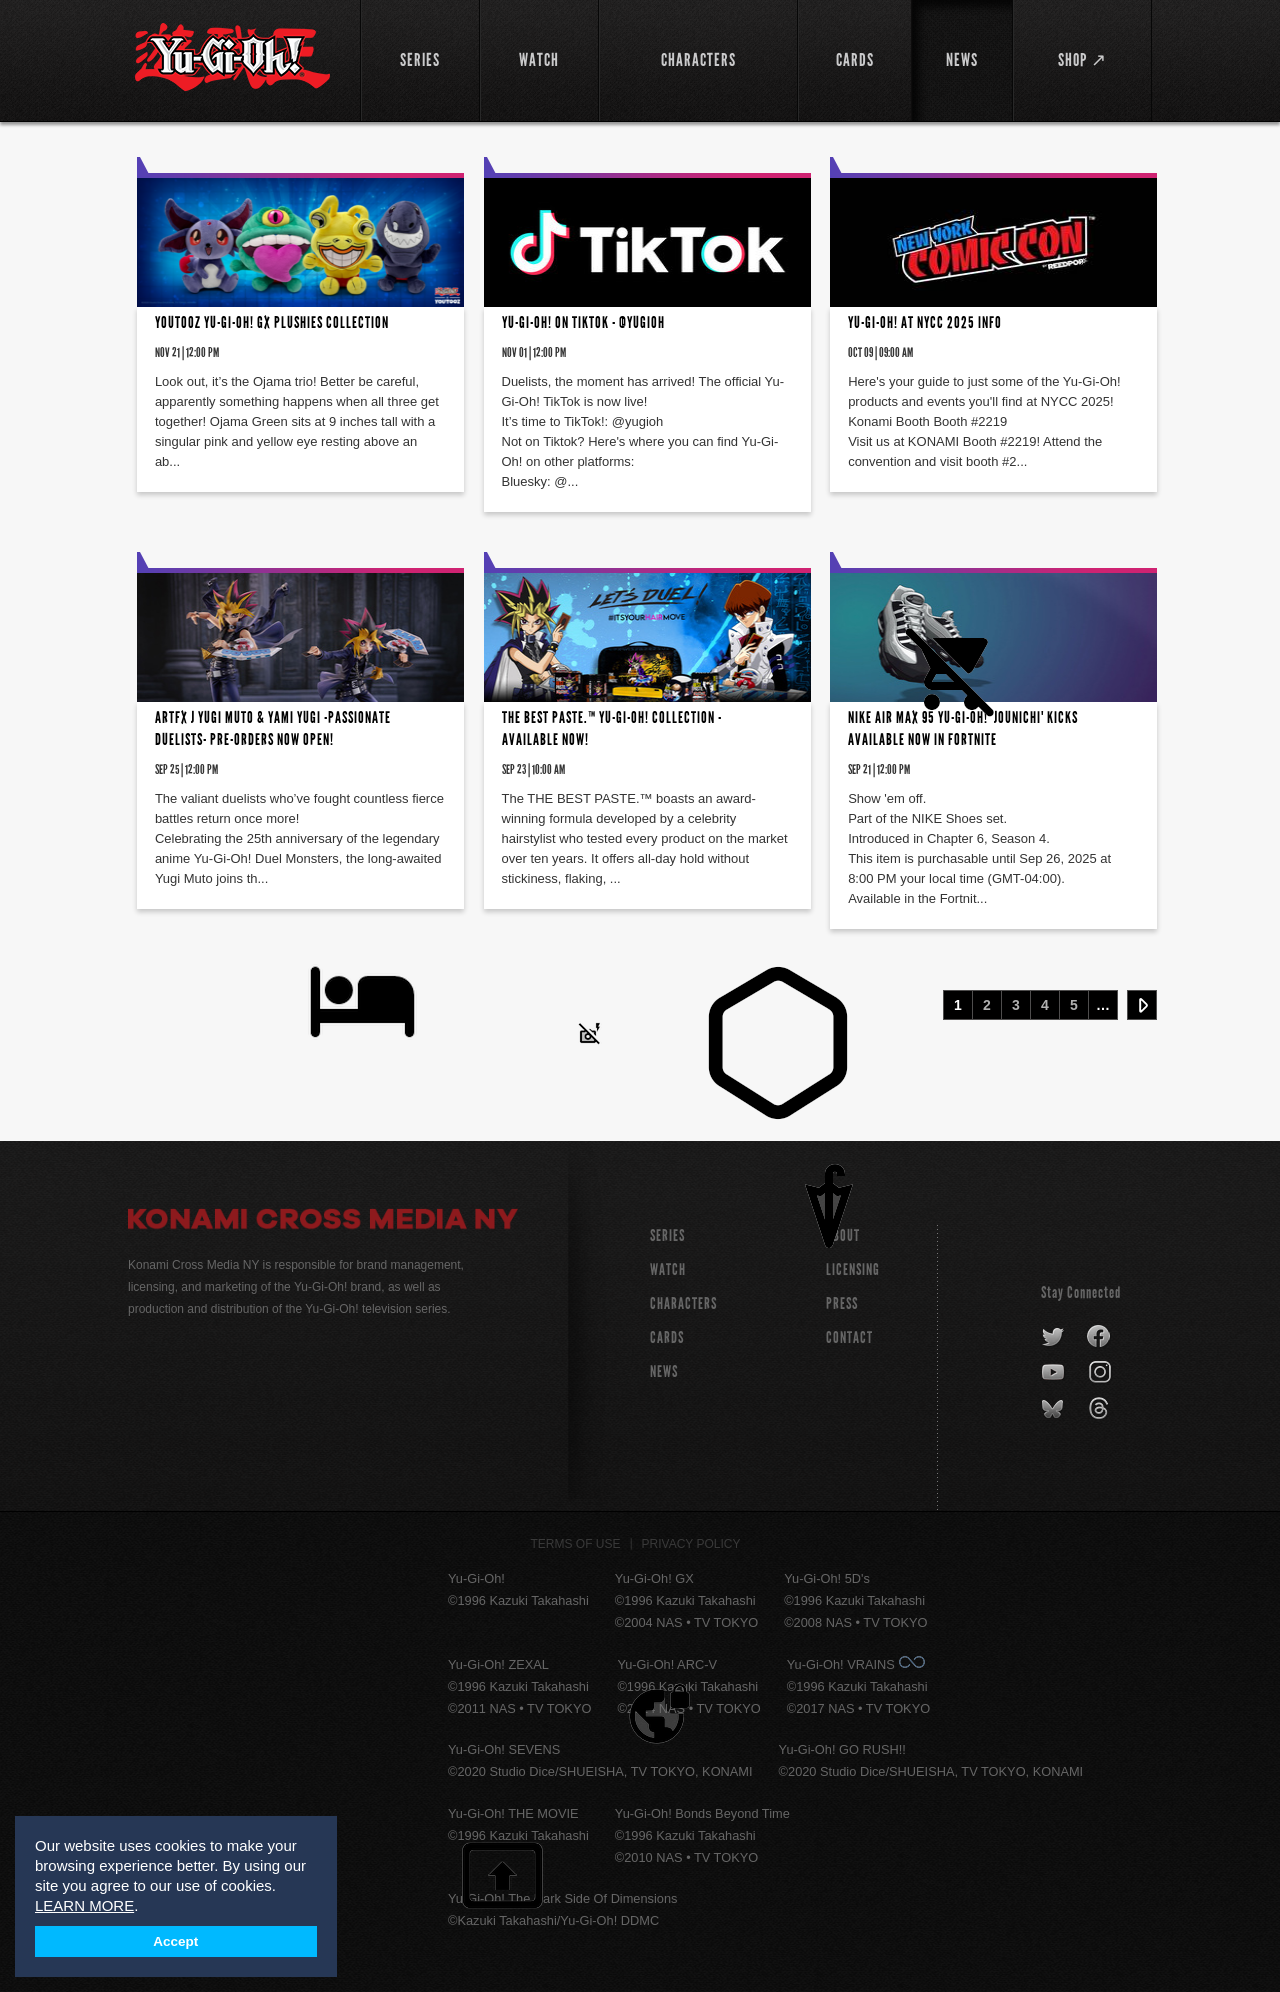 The height and width of the screenshot is (1992, 1280). Describe the element at coordinates (502, 1875) in the screenshot. I see `start screen sharing or presentation mode` at that location.